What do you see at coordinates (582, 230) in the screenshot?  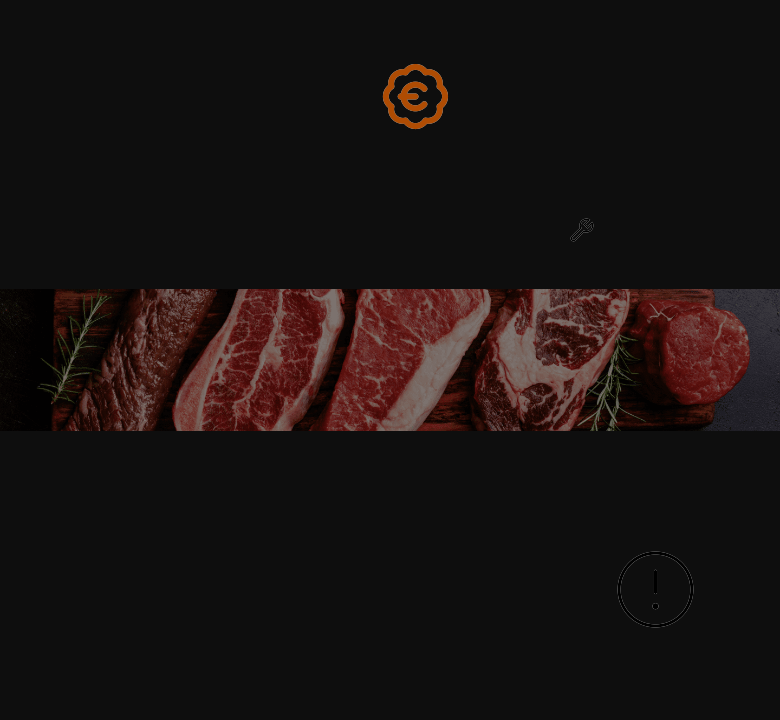 I see `view or edit object properties` at bounding box center [582, 230].